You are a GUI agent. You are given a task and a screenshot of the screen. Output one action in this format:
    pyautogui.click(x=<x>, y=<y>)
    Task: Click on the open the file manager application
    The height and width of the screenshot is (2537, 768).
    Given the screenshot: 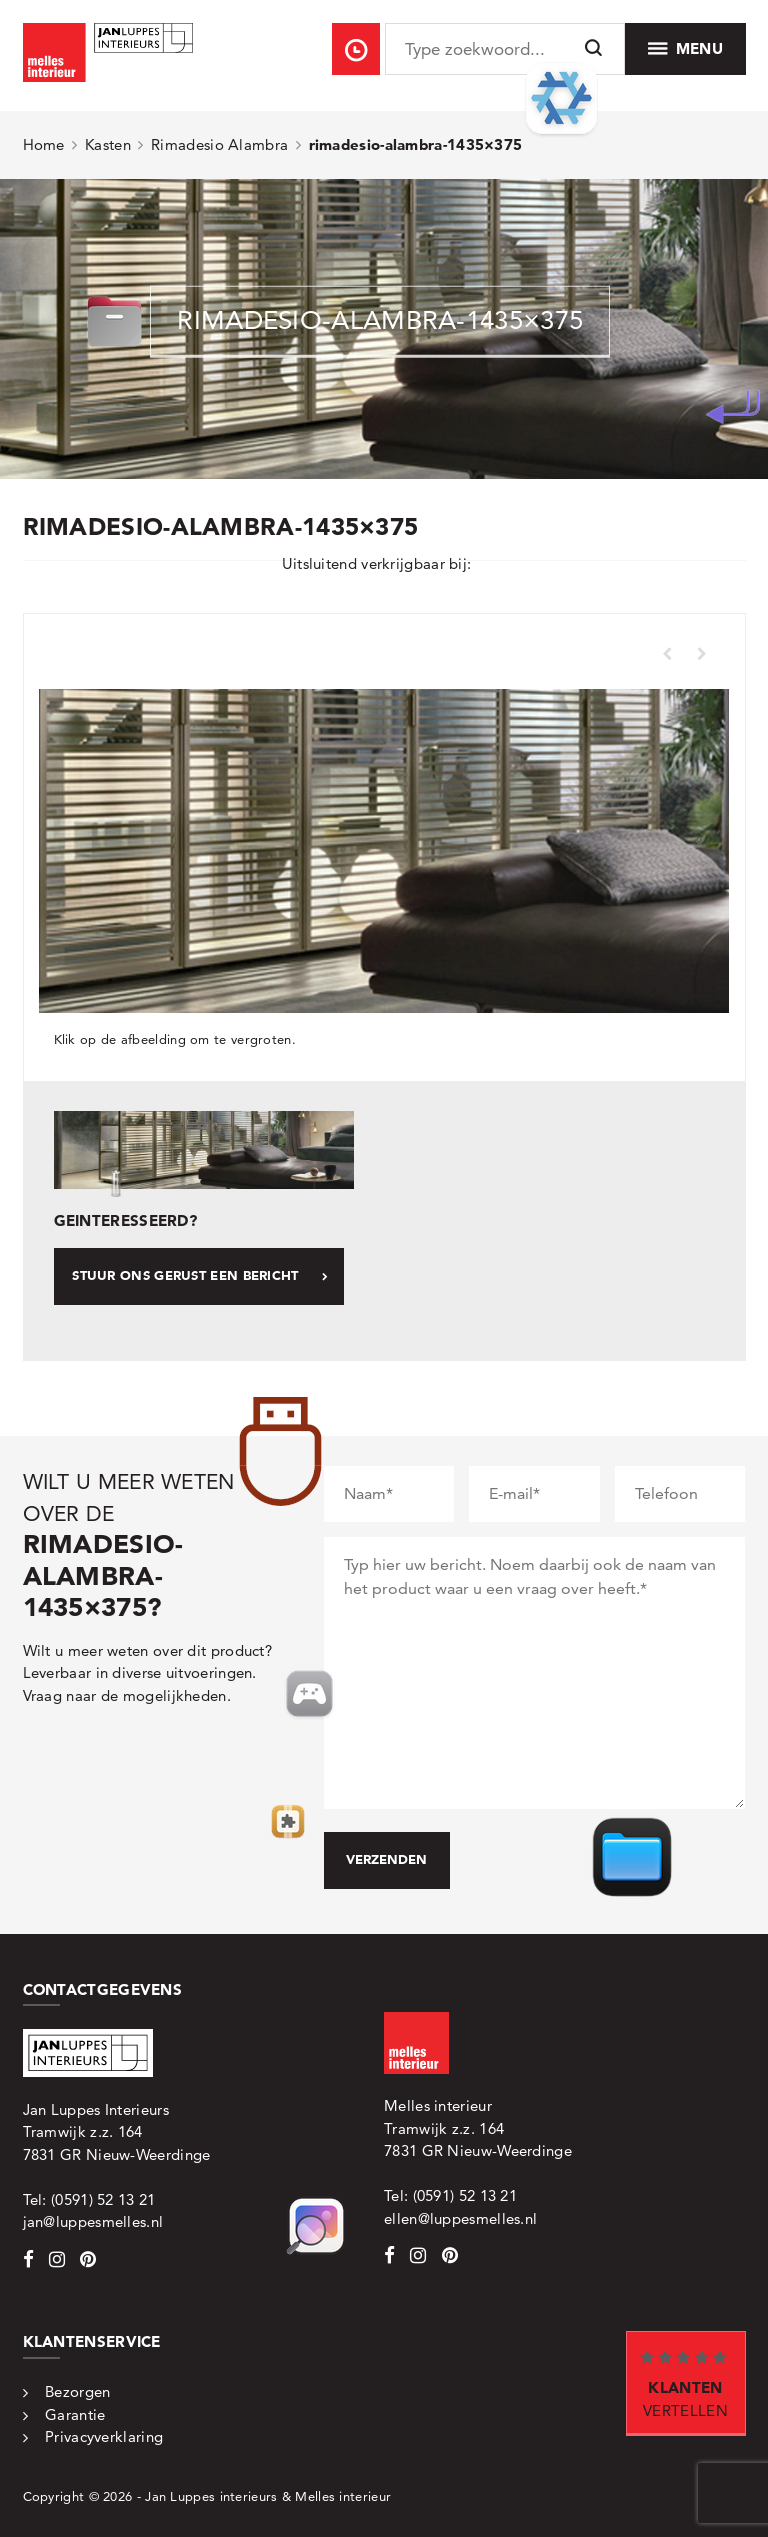 What is the action you would take?
    pyautogui.click(x=114, y=321)
    